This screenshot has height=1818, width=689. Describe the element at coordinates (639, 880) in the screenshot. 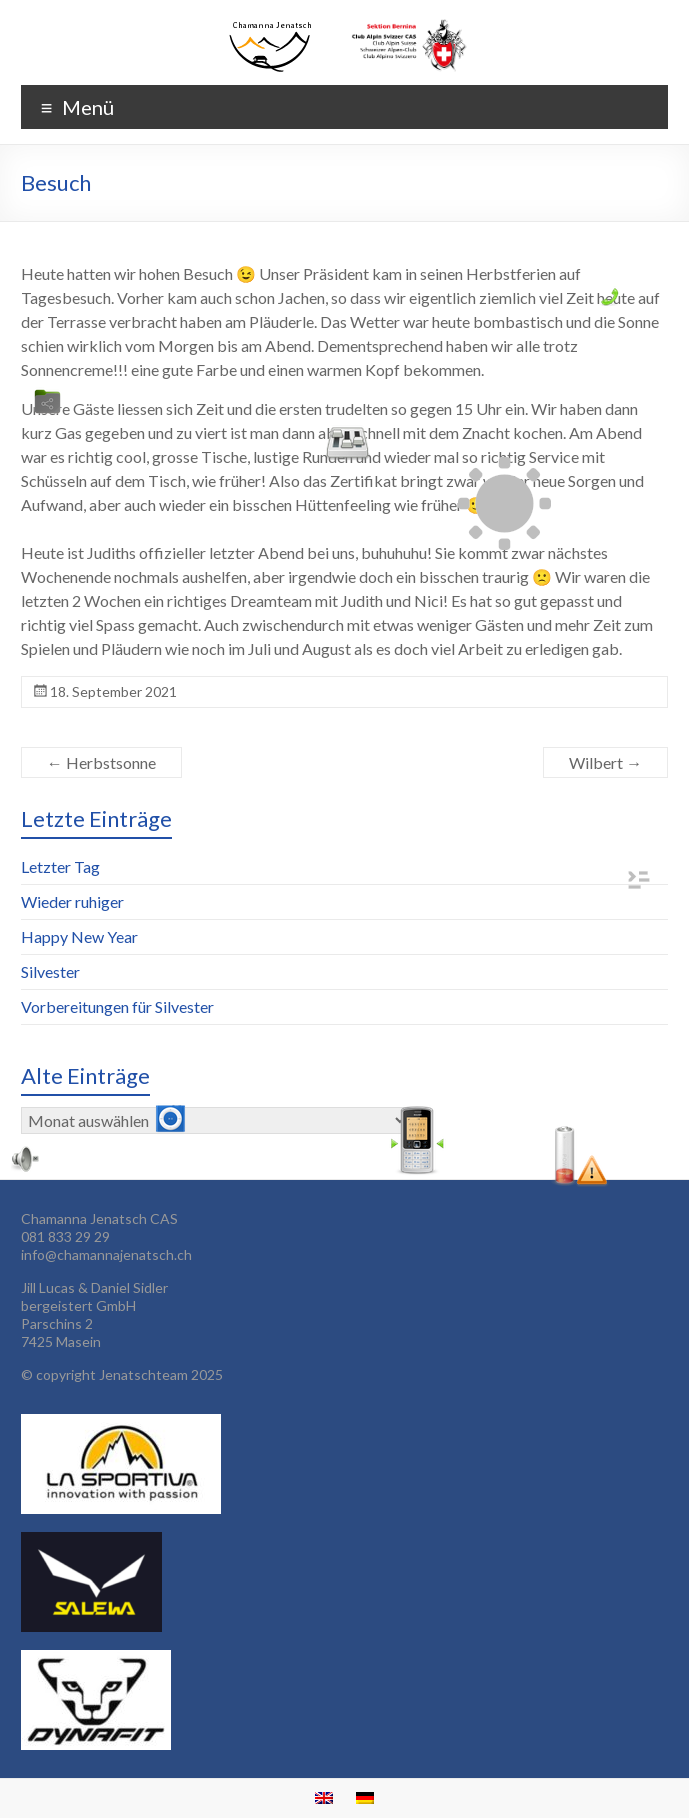

I see `decrease text indentation (right-to-left layout)` at that location.